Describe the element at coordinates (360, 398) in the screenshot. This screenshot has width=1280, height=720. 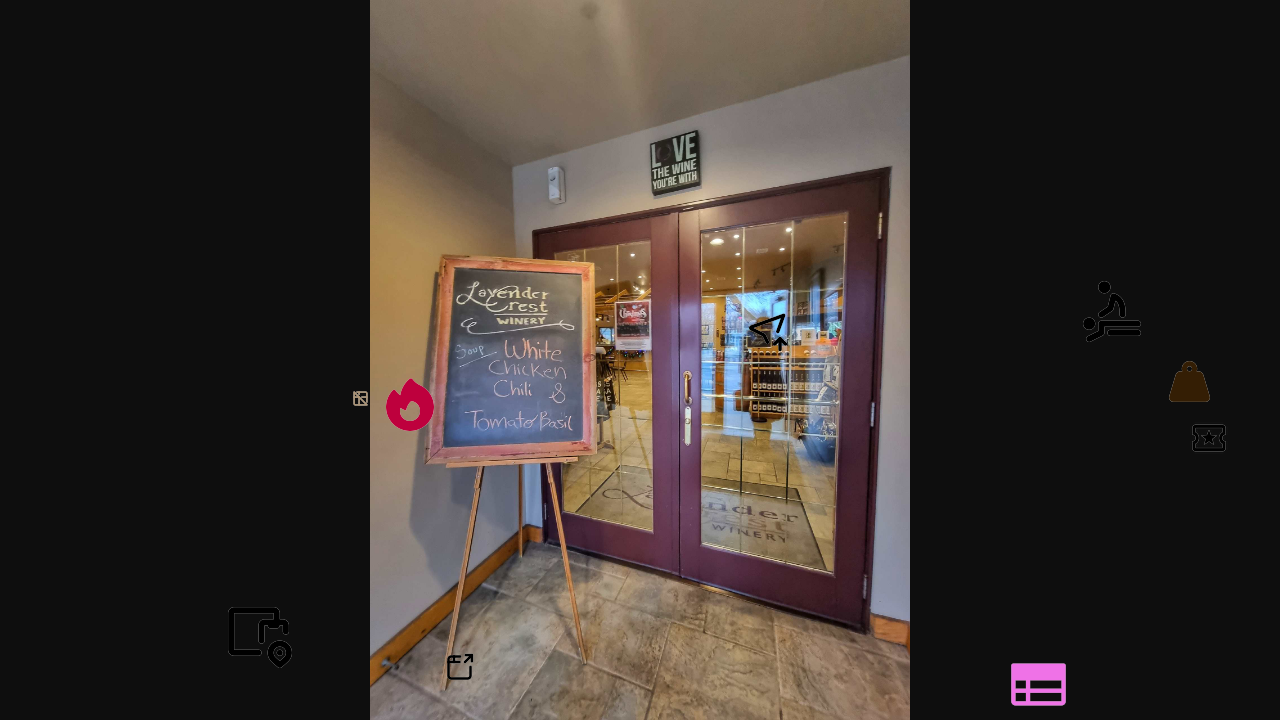
I see `disable table view` at that location.